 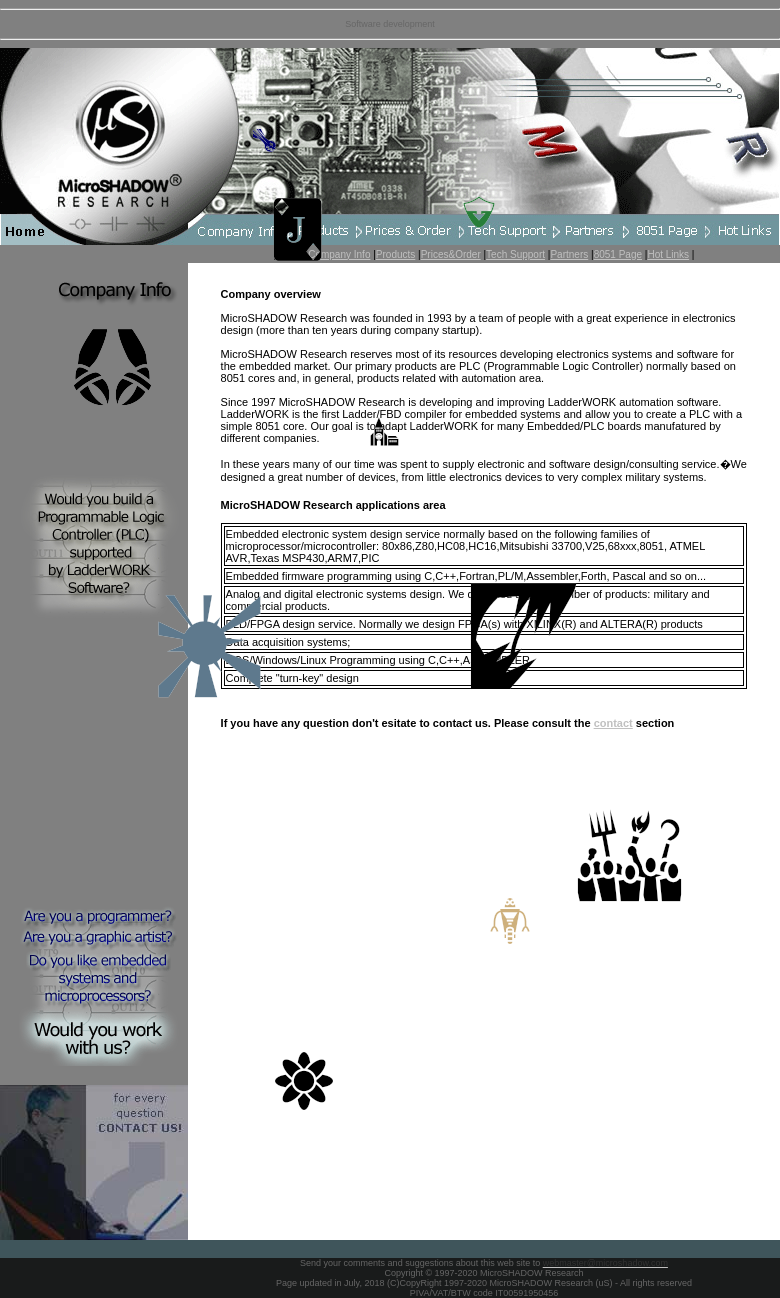 I want to click on indicates an explosion or blast effect in gameplay, so click(x=209, y=646).